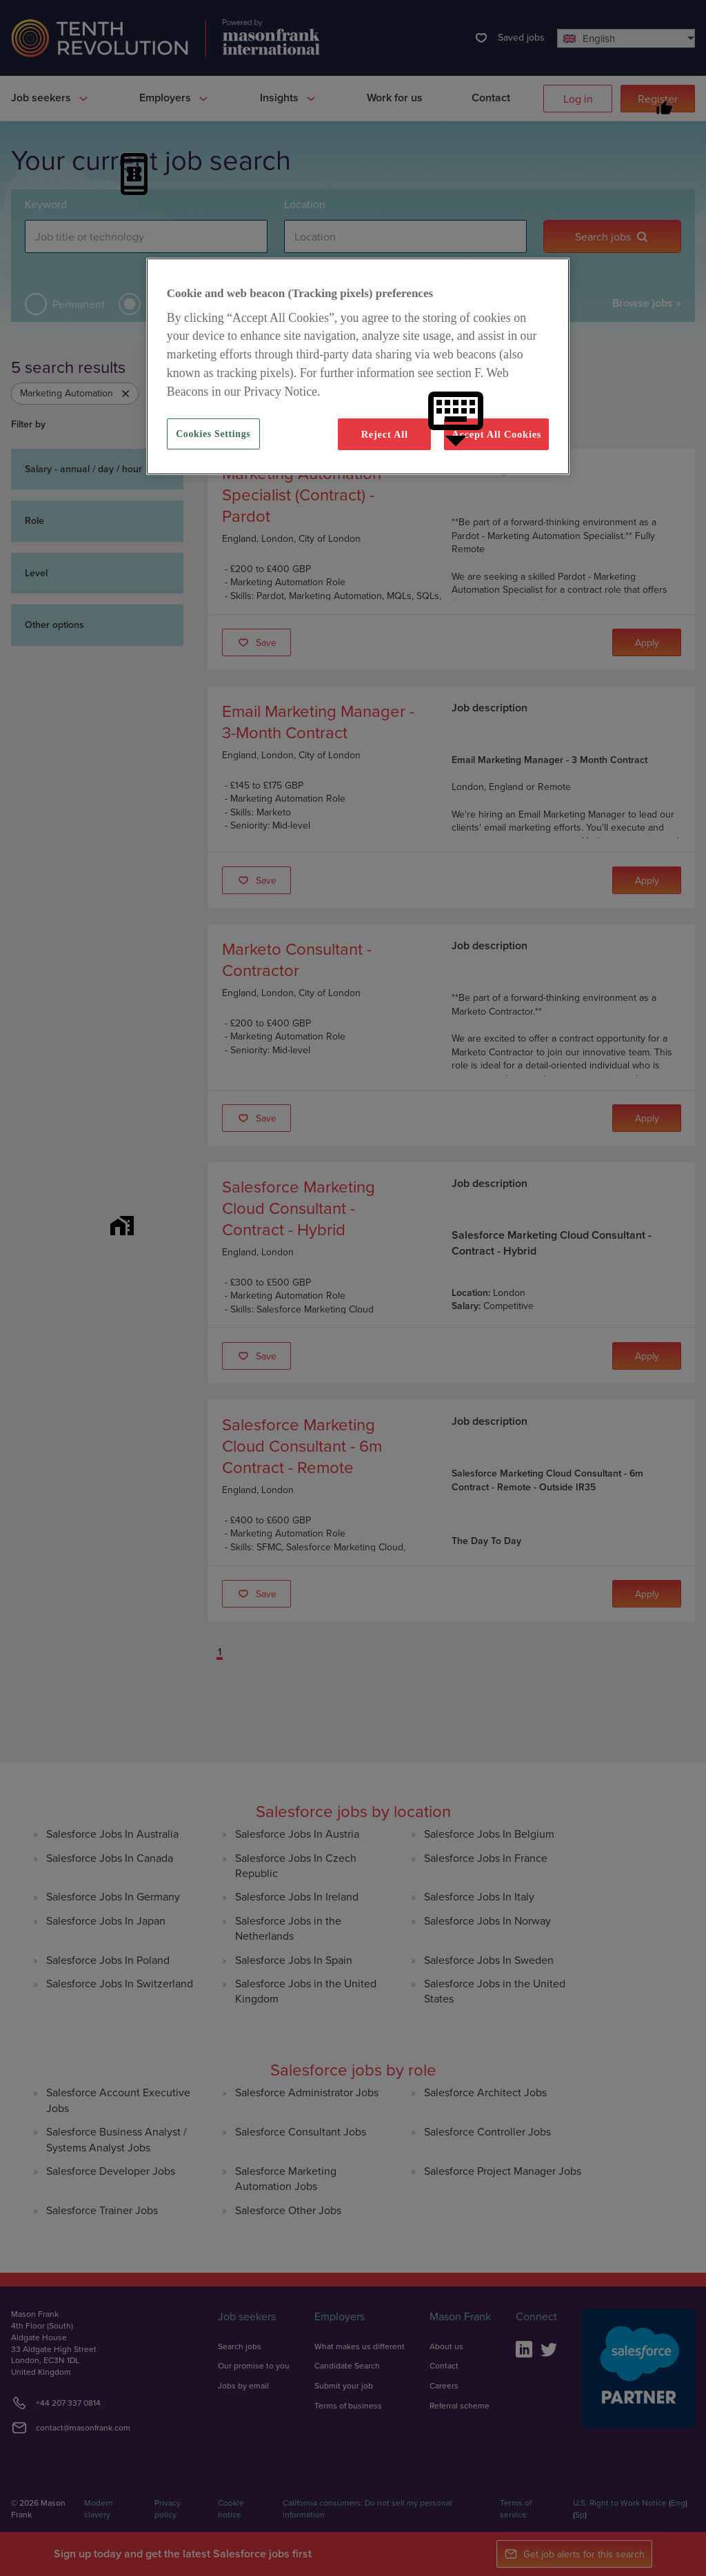  What do you see at coordinates (134, 174) in the screenshot?
I see `book a ticket or reservation online` at bounding box center [134, 174].